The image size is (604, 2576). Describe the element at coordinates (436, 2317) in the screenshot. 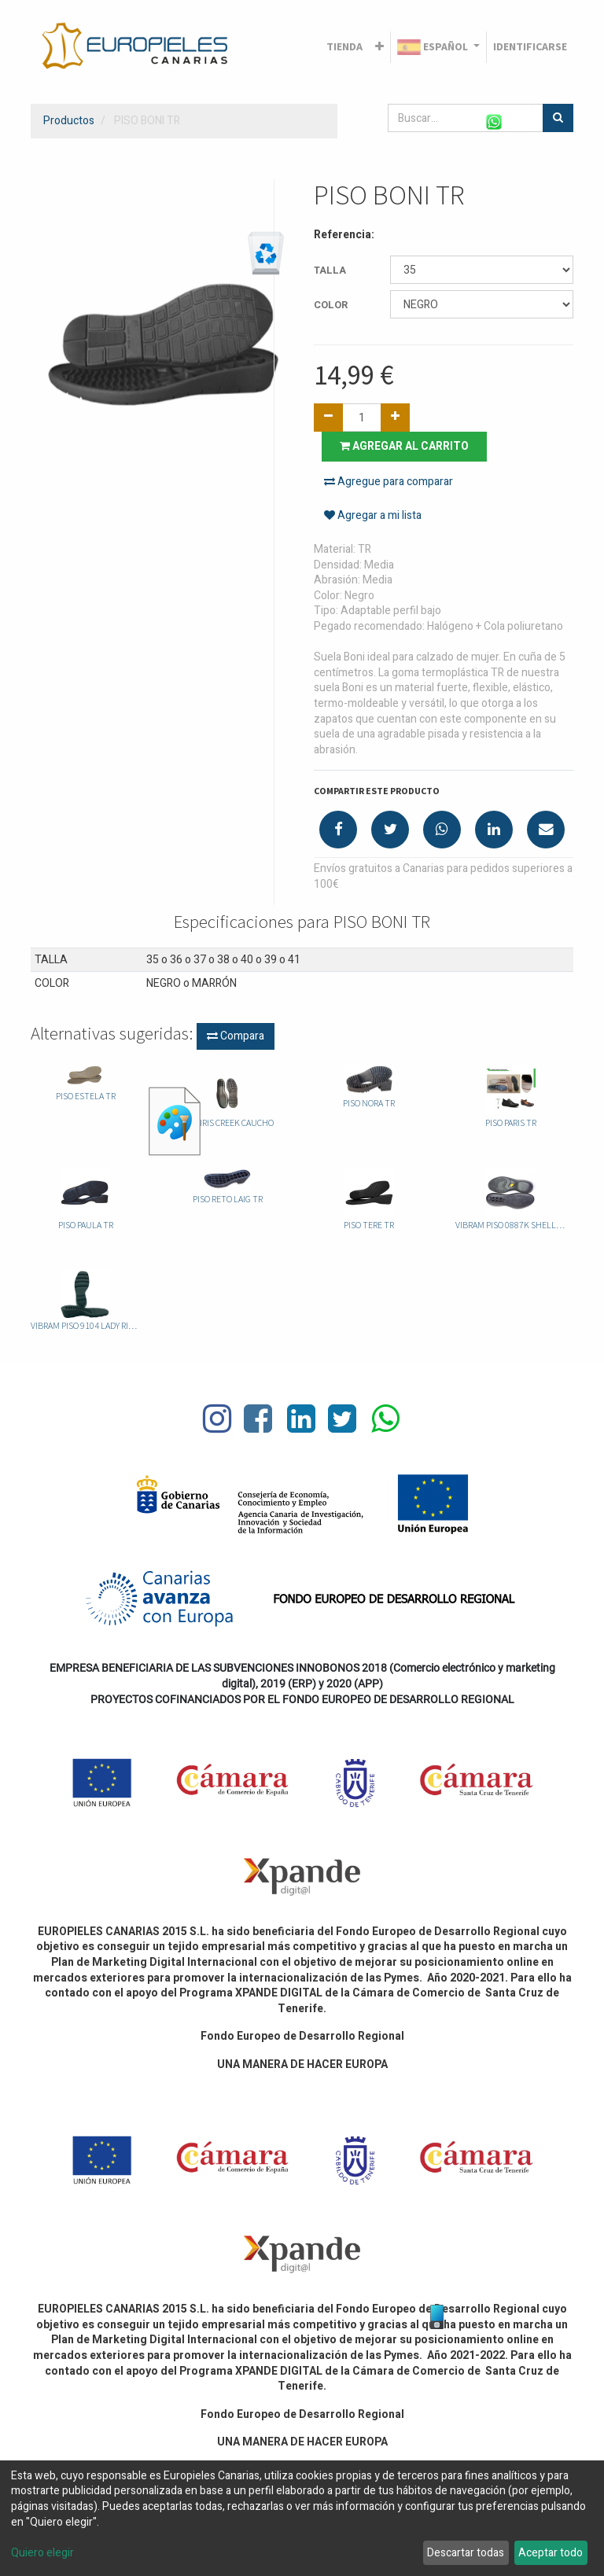

I see `access portable media player settings` at that location.